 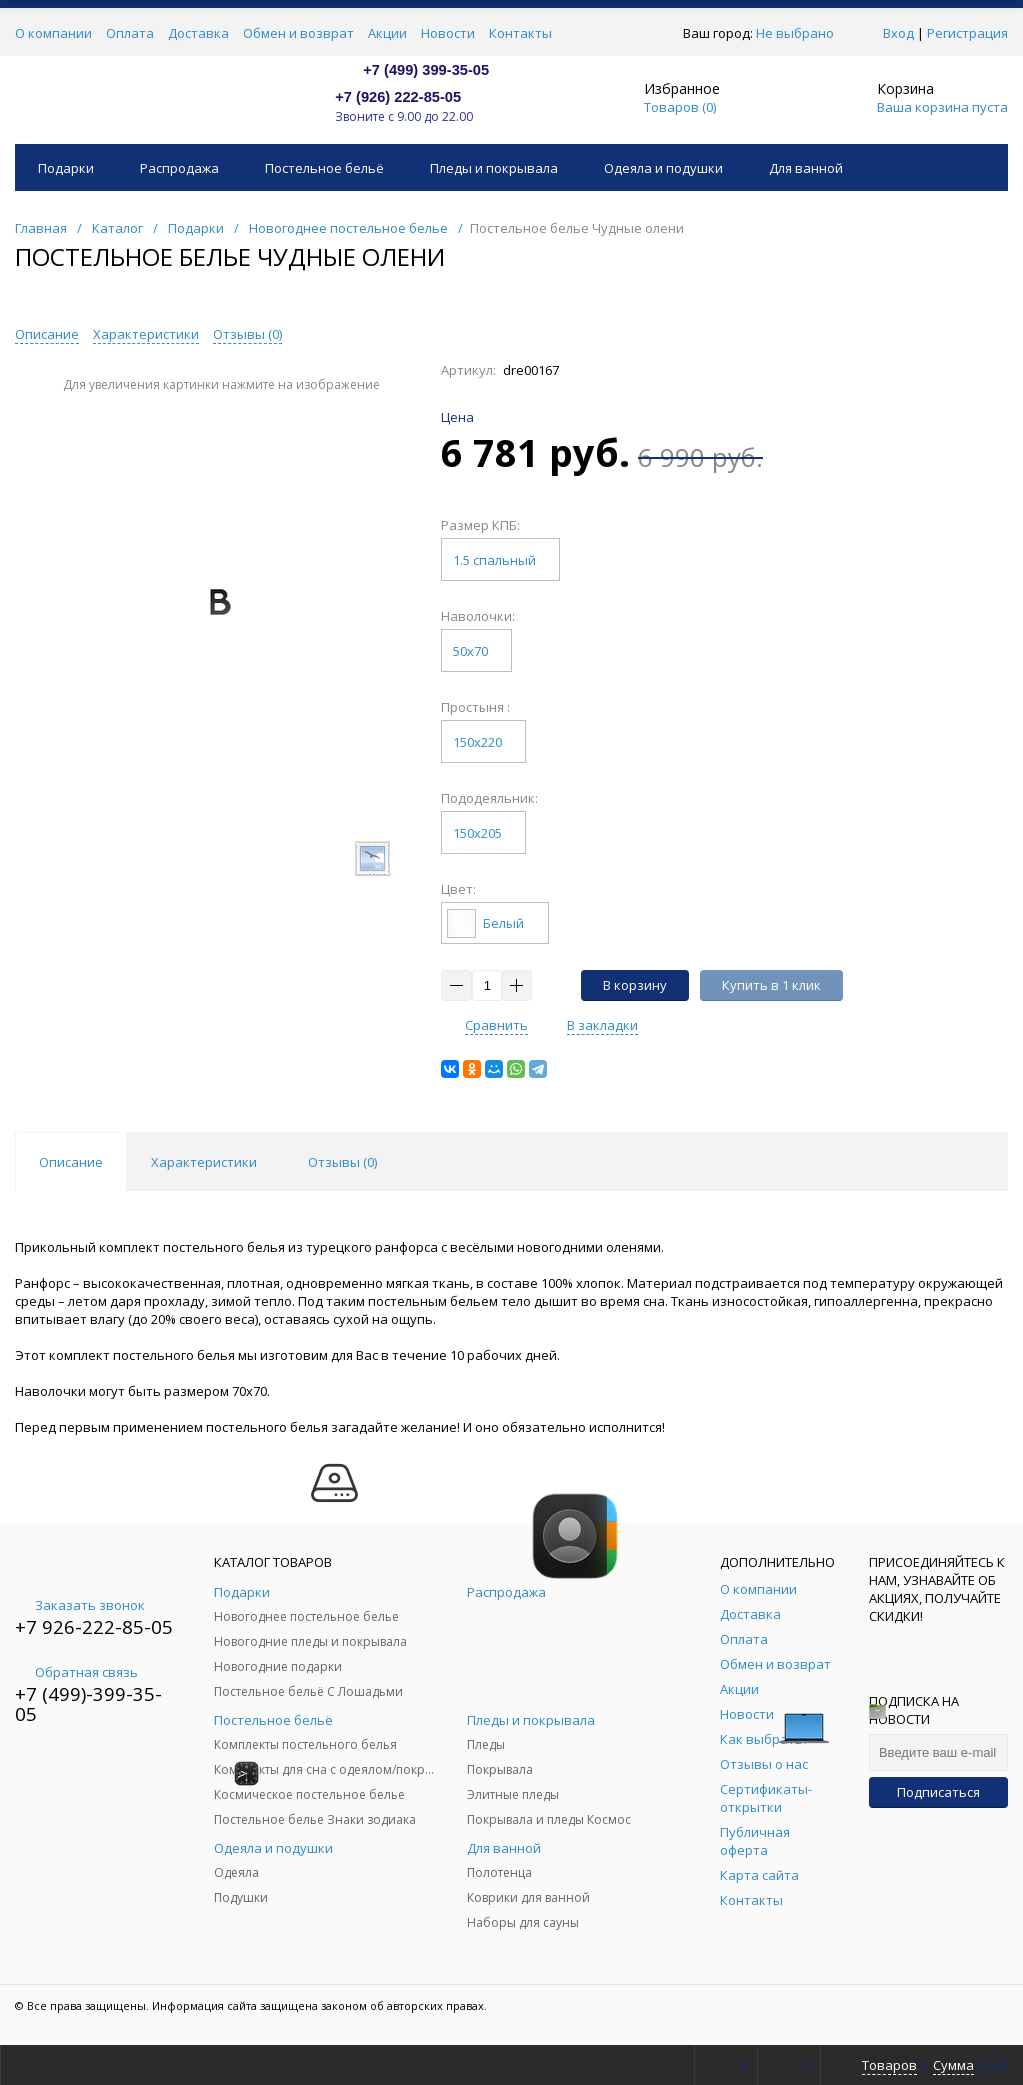 I want to click on indicates this macbook air in system settings, so click(x=804, y=1724).